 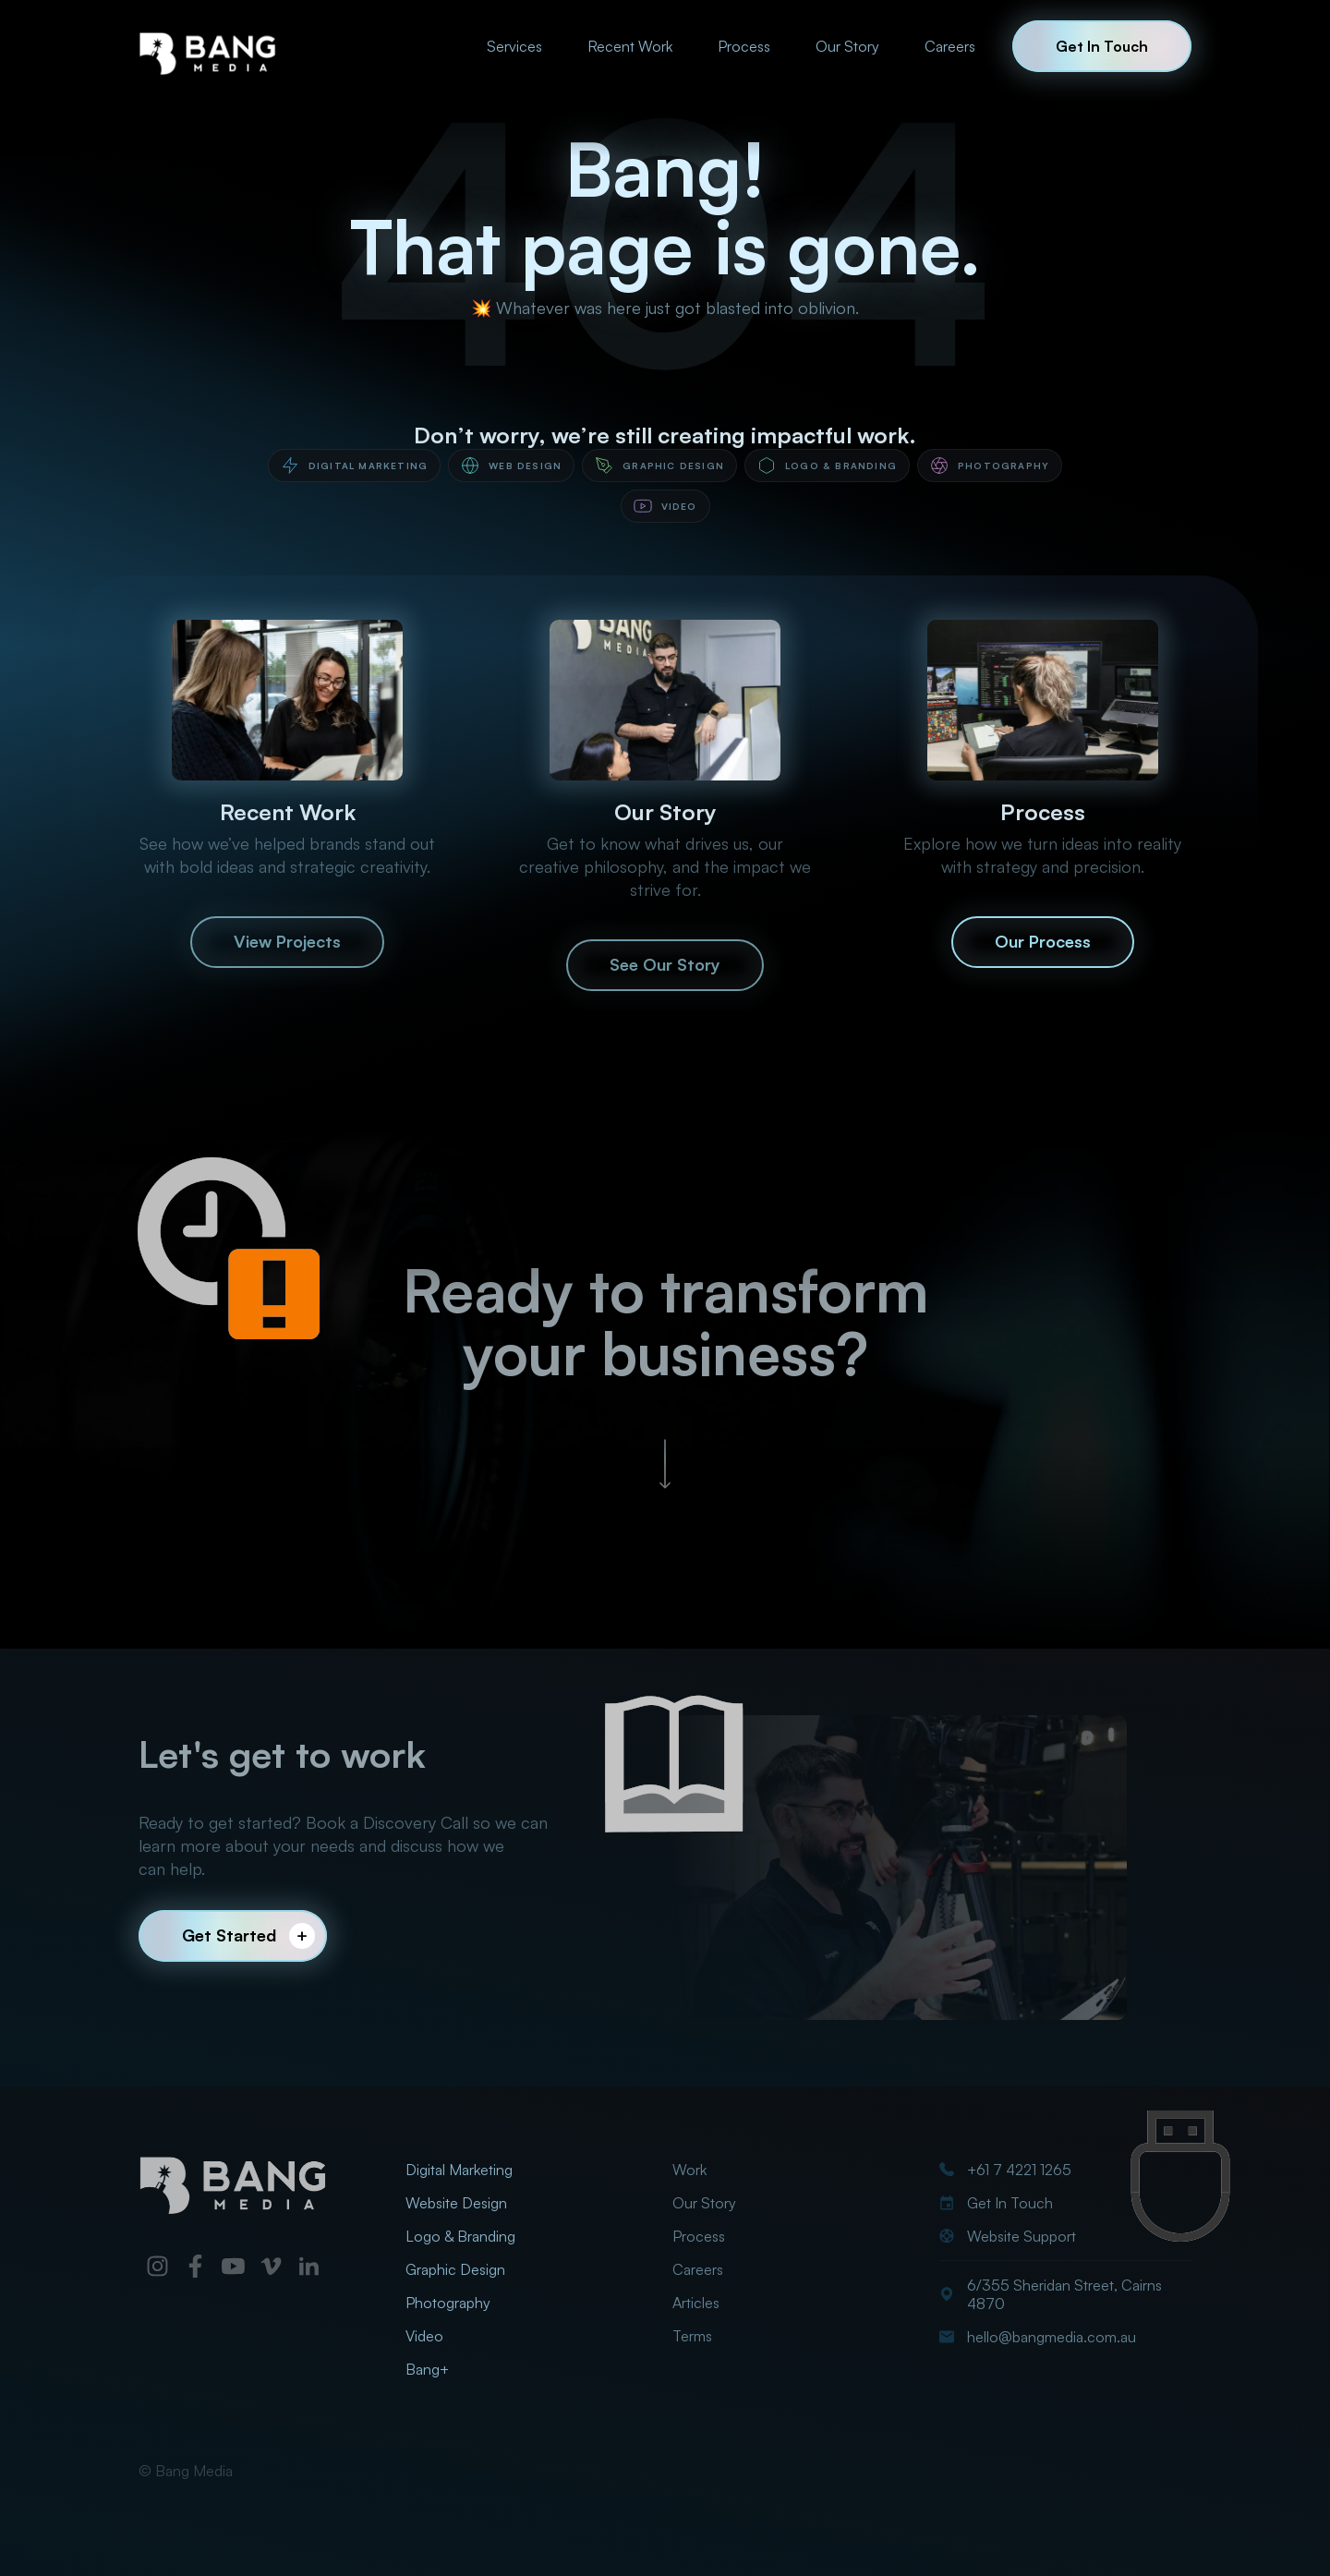 What do you see at coordinates (1180, 2176) in the screenshot?
I see `access connected USB drive` at bounding box center [1180, 2176].